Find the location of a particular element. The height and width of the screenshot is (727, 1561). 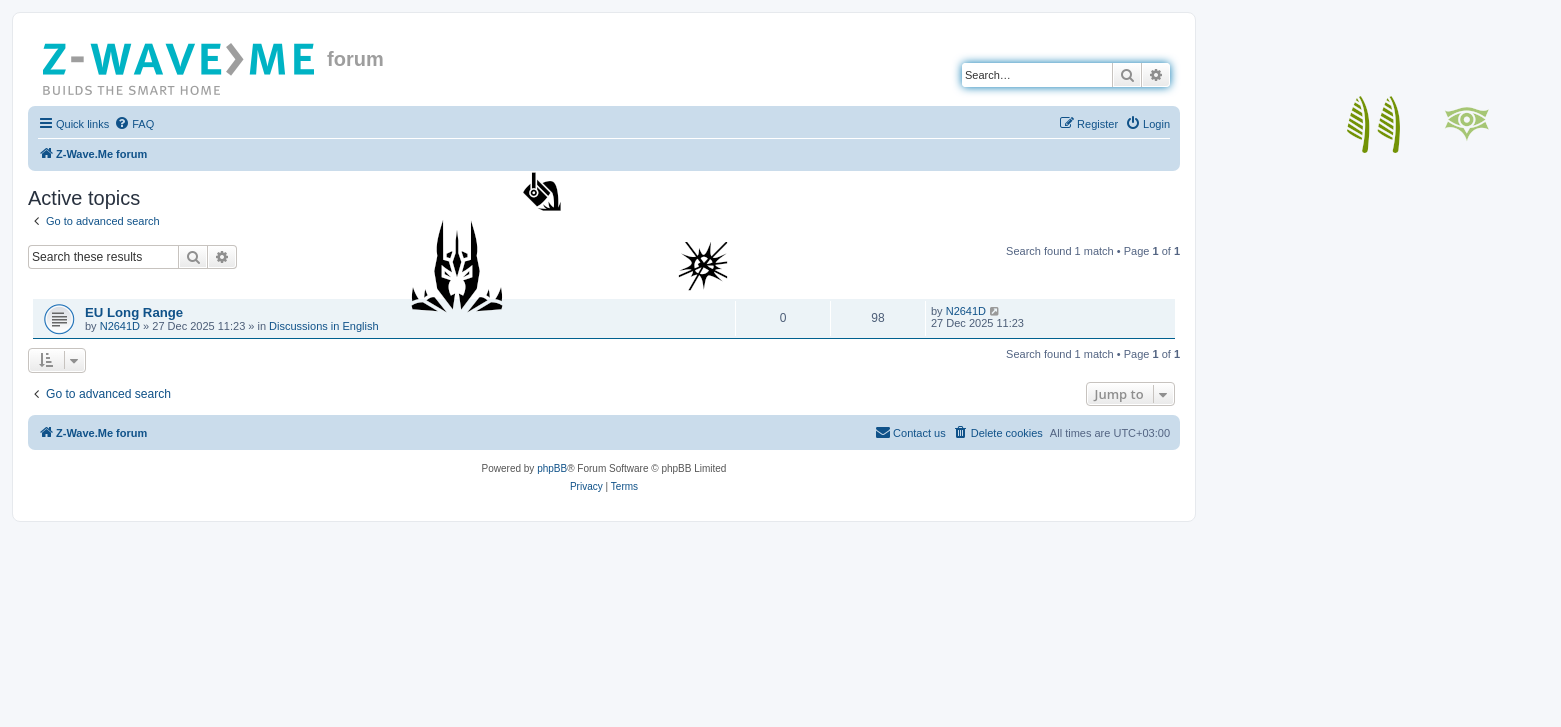

sheikah tribe symbol from the legend of zelda series is located at coordinates (1466, 121).